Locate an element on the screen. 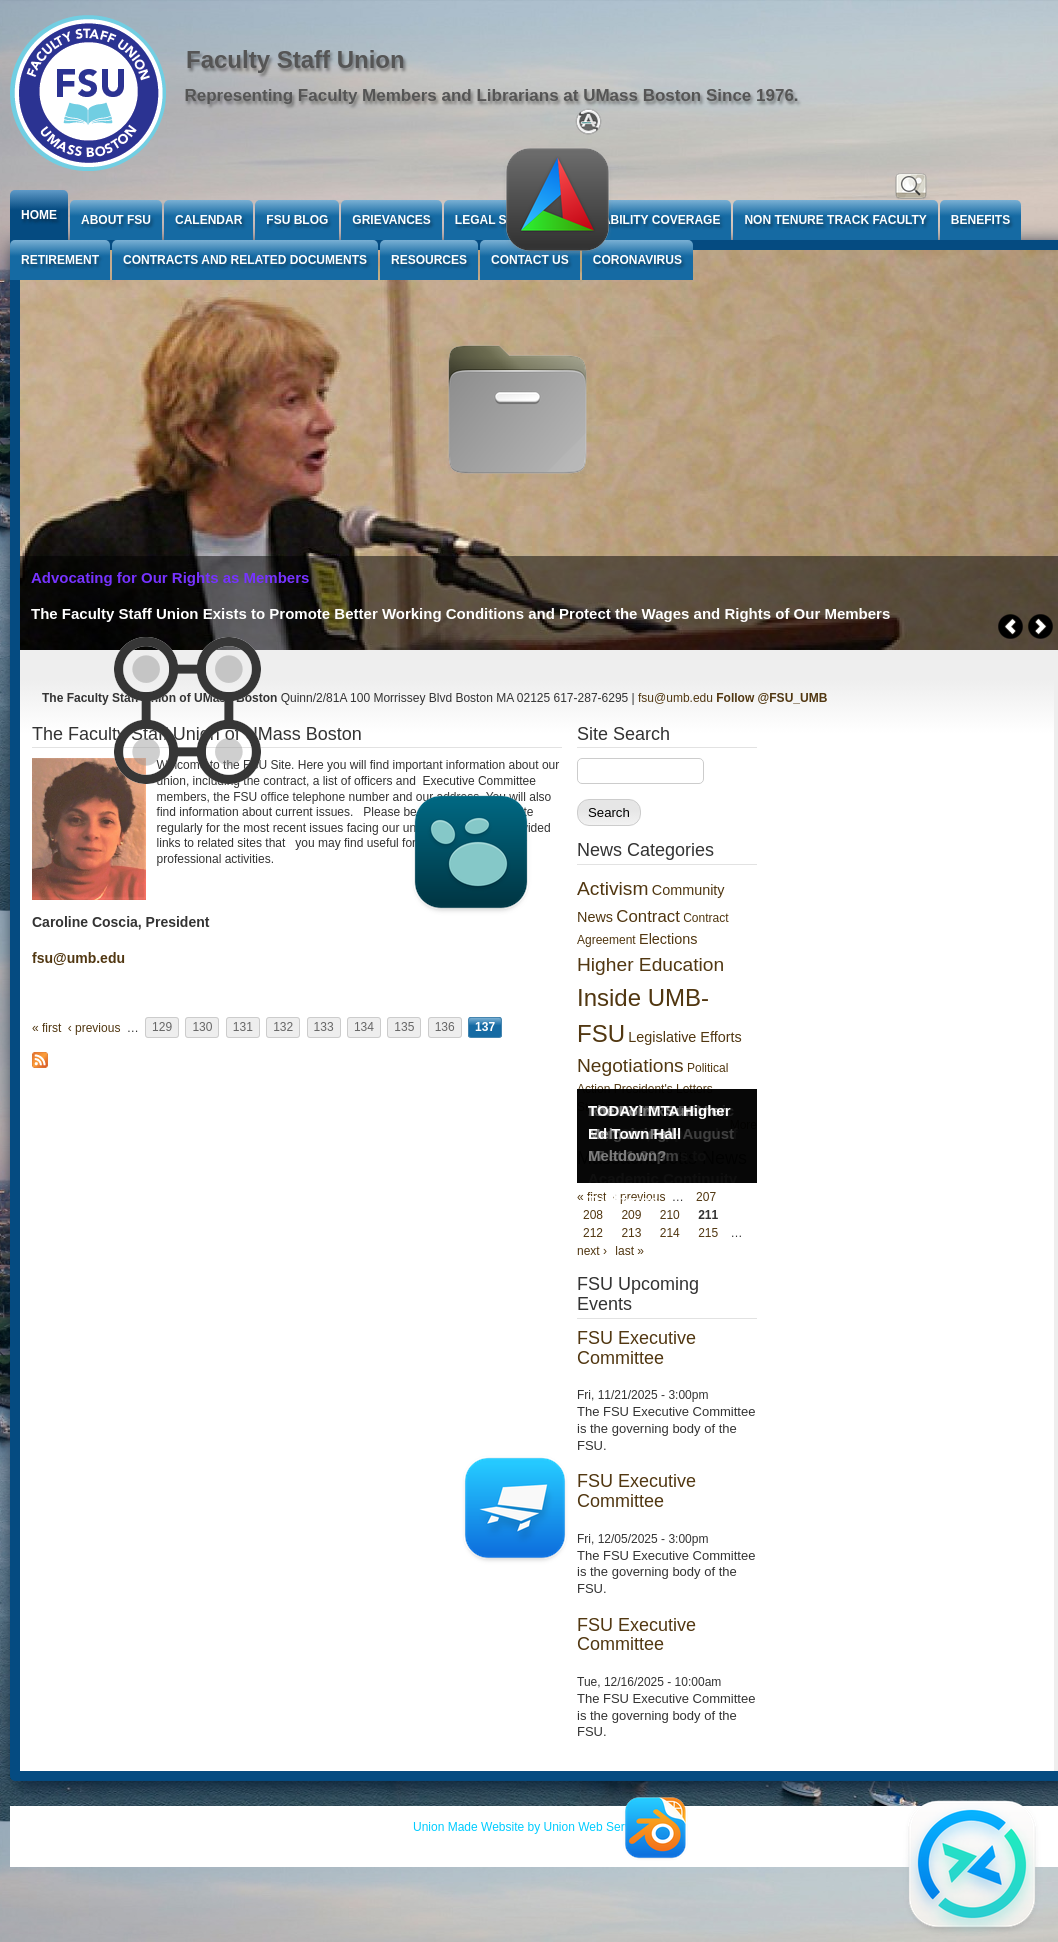  launch remmina remote desktop client is located at coordinates (972, 1864).